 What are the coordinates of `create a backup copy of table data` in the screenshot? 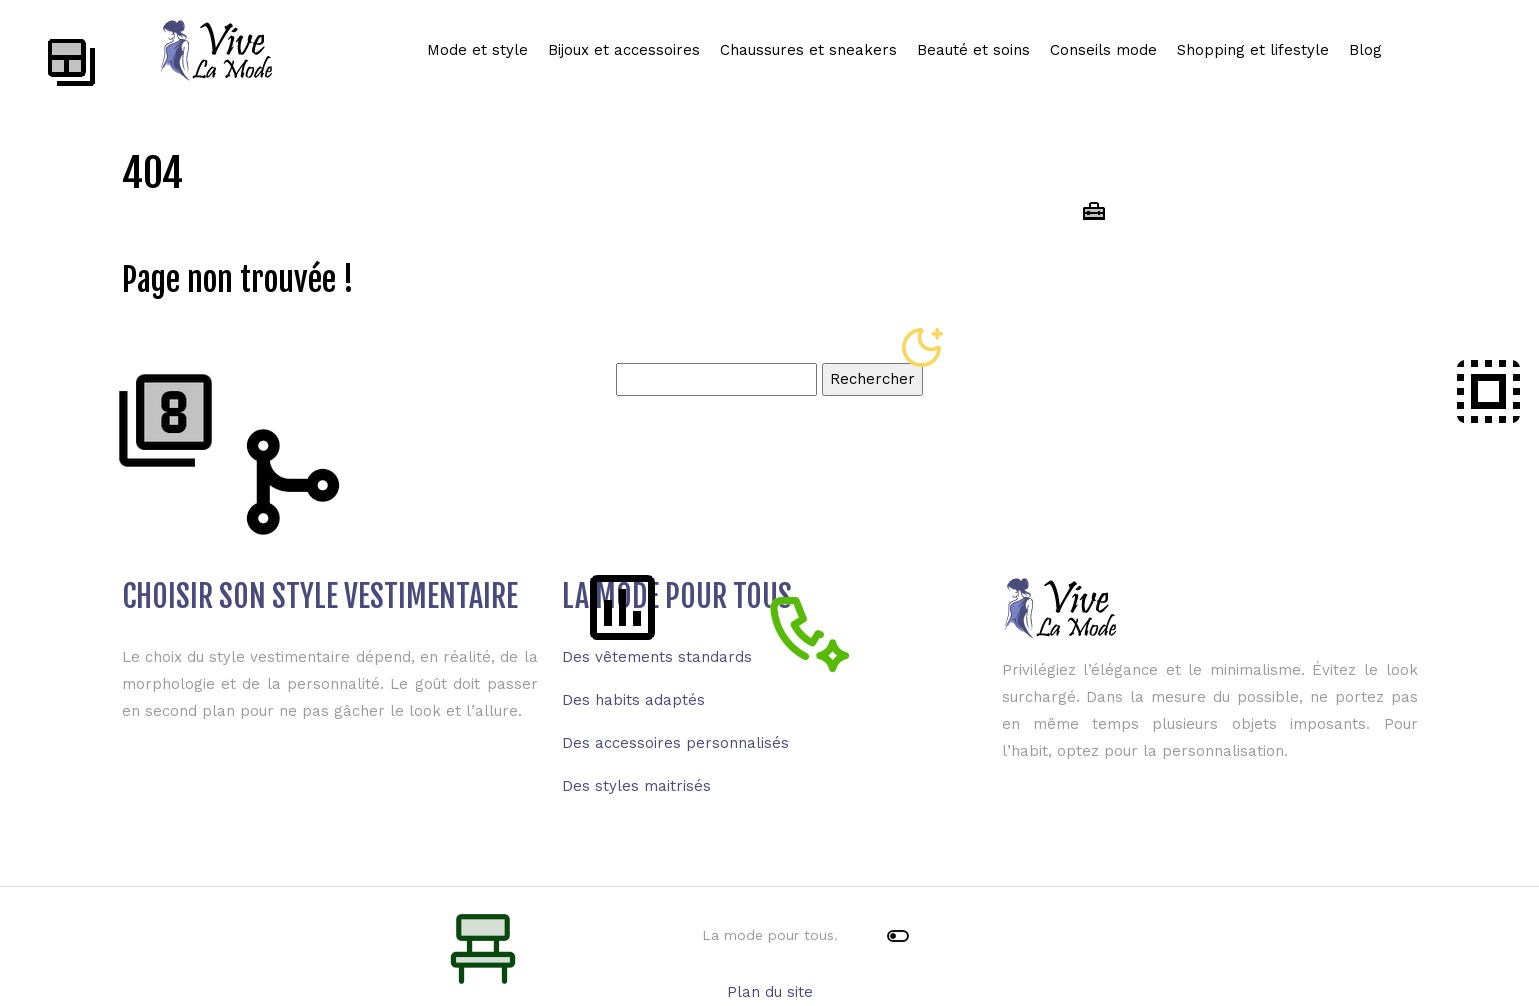 It's located at (71, 62).